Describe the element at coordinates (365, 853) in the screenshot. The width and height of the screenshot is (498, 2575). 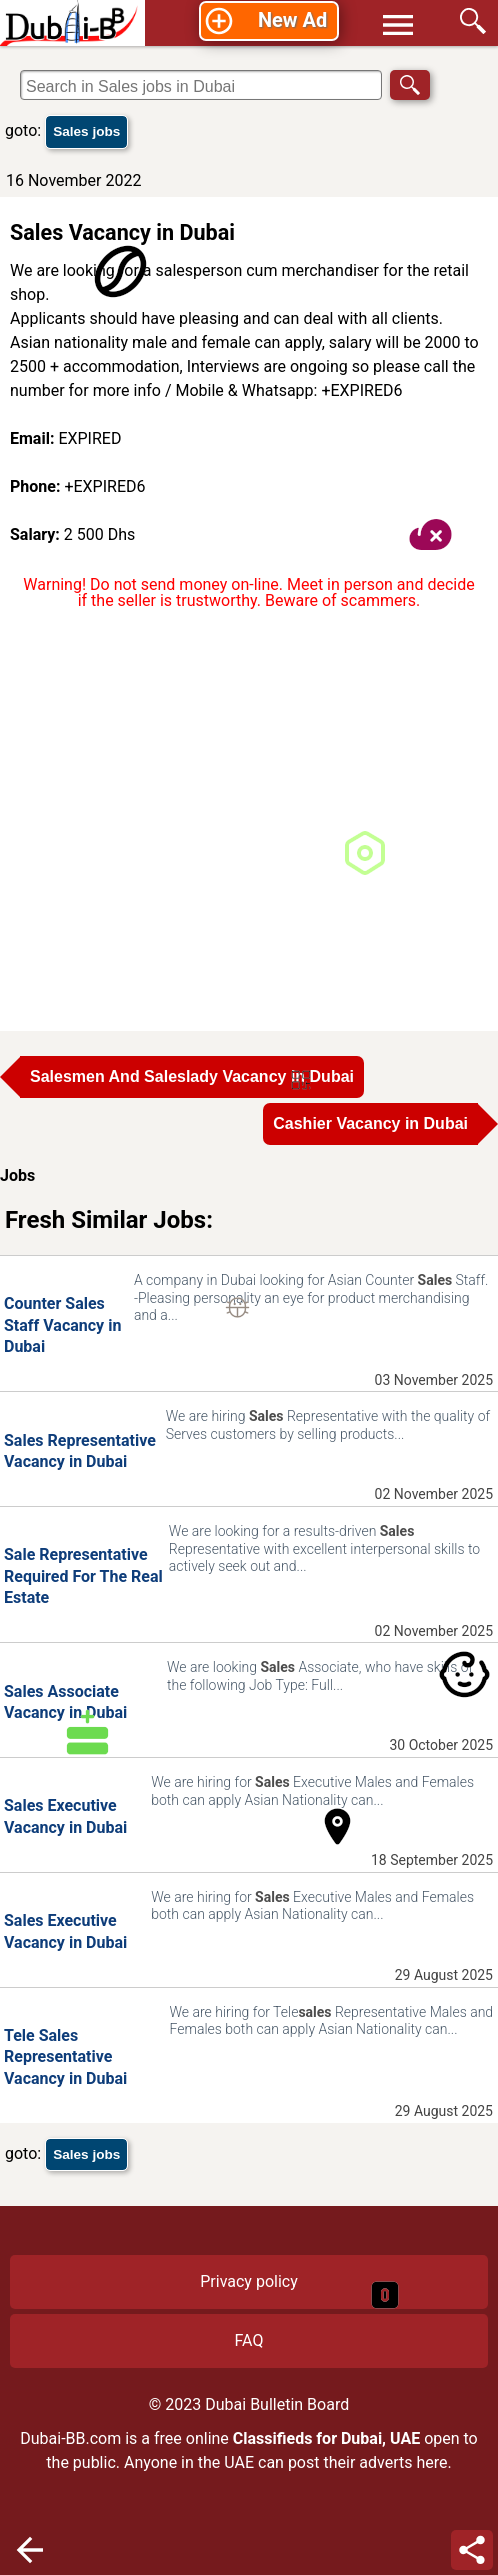
I see `access settings or preferences` at that location.